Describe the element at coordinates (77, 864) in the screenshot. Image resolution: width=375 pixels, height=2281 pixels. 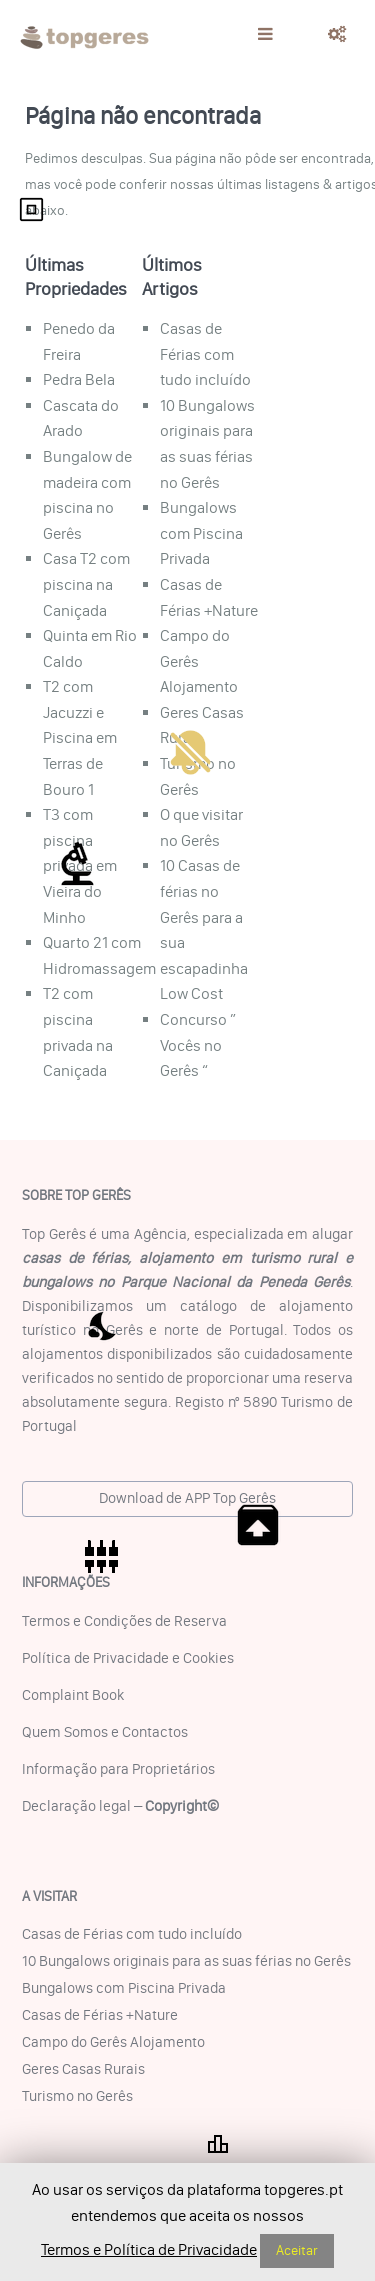
I see `access biotech or laboratory features` at that location.